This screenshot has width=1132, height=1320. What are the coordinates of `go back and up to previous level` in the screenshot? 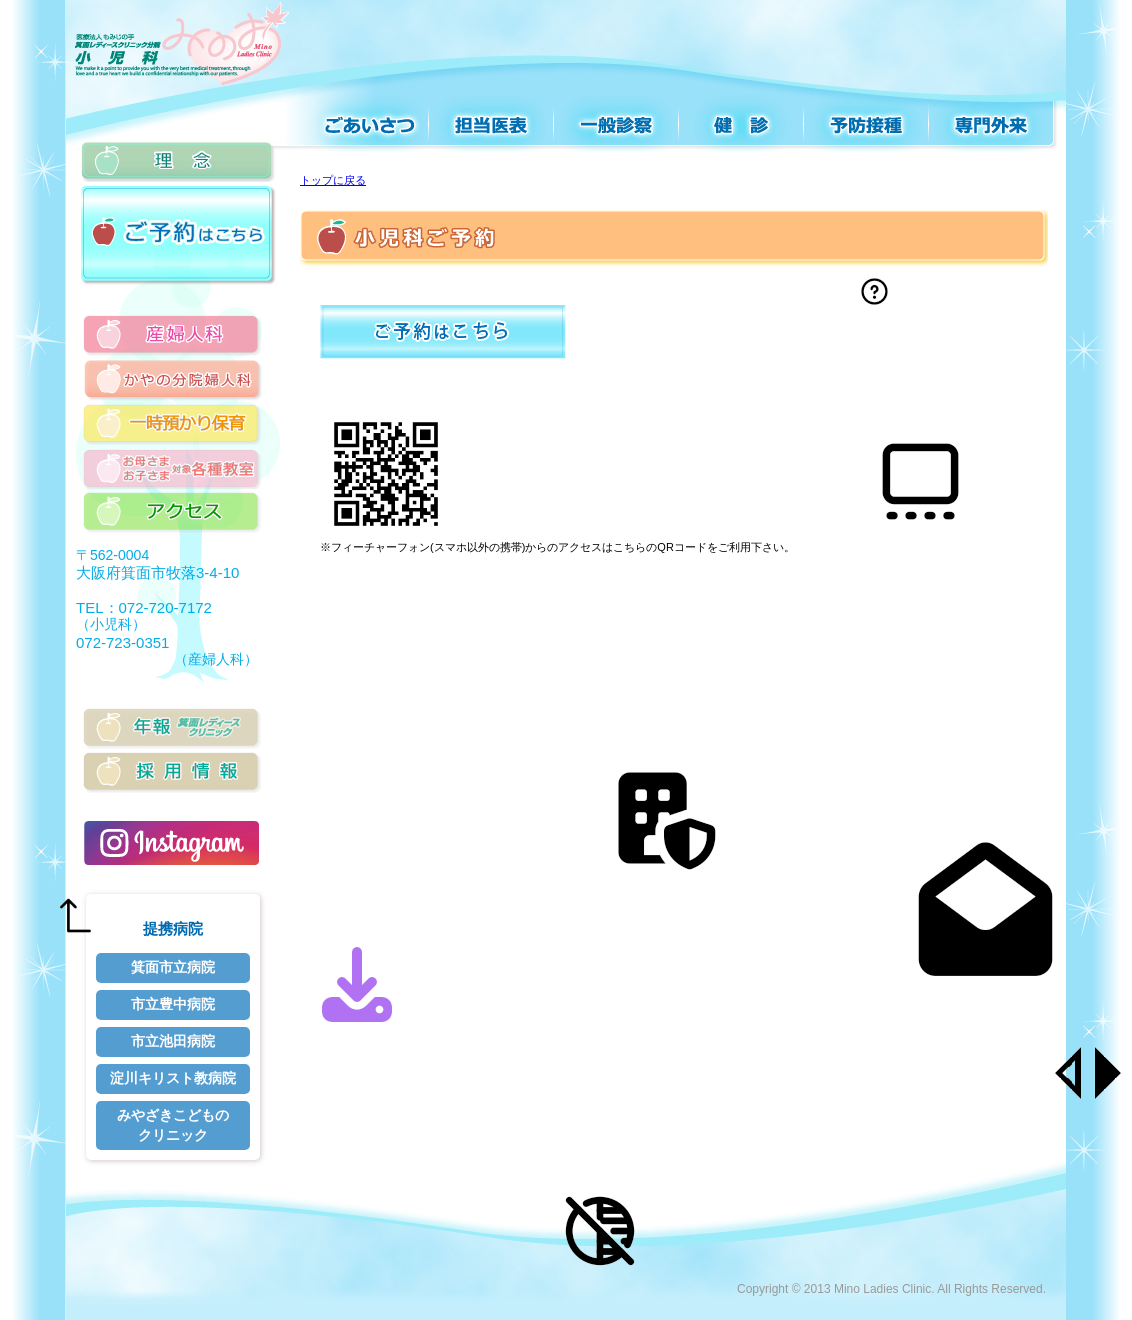 It's located at (75, 915).